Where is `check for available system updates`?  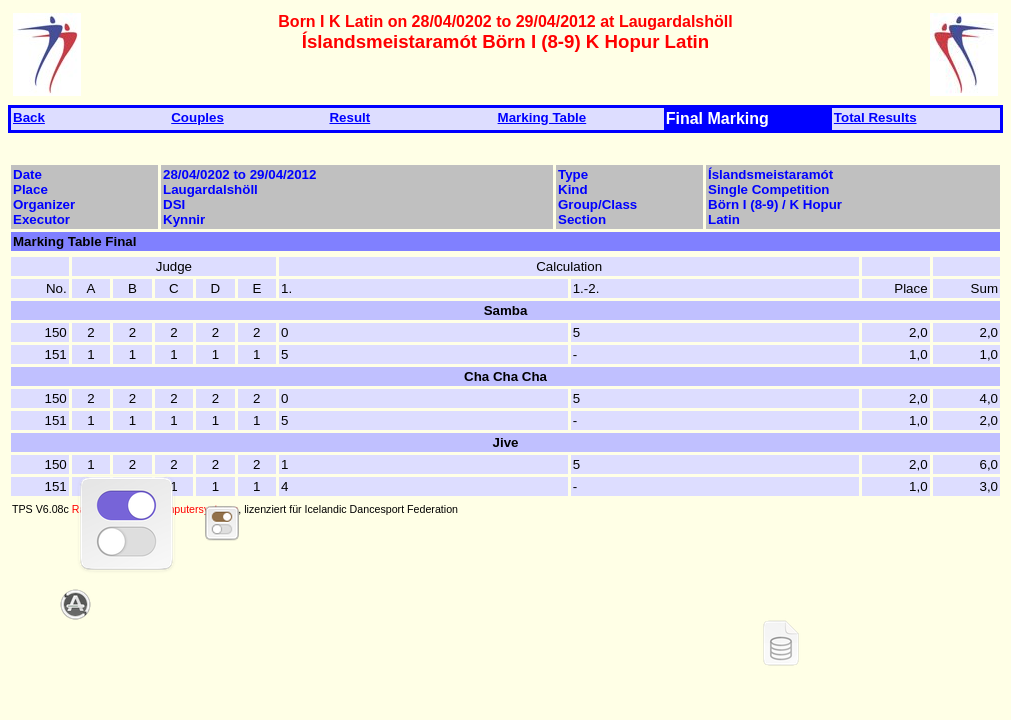
check for available system updates is located at coordinates (75, 604).